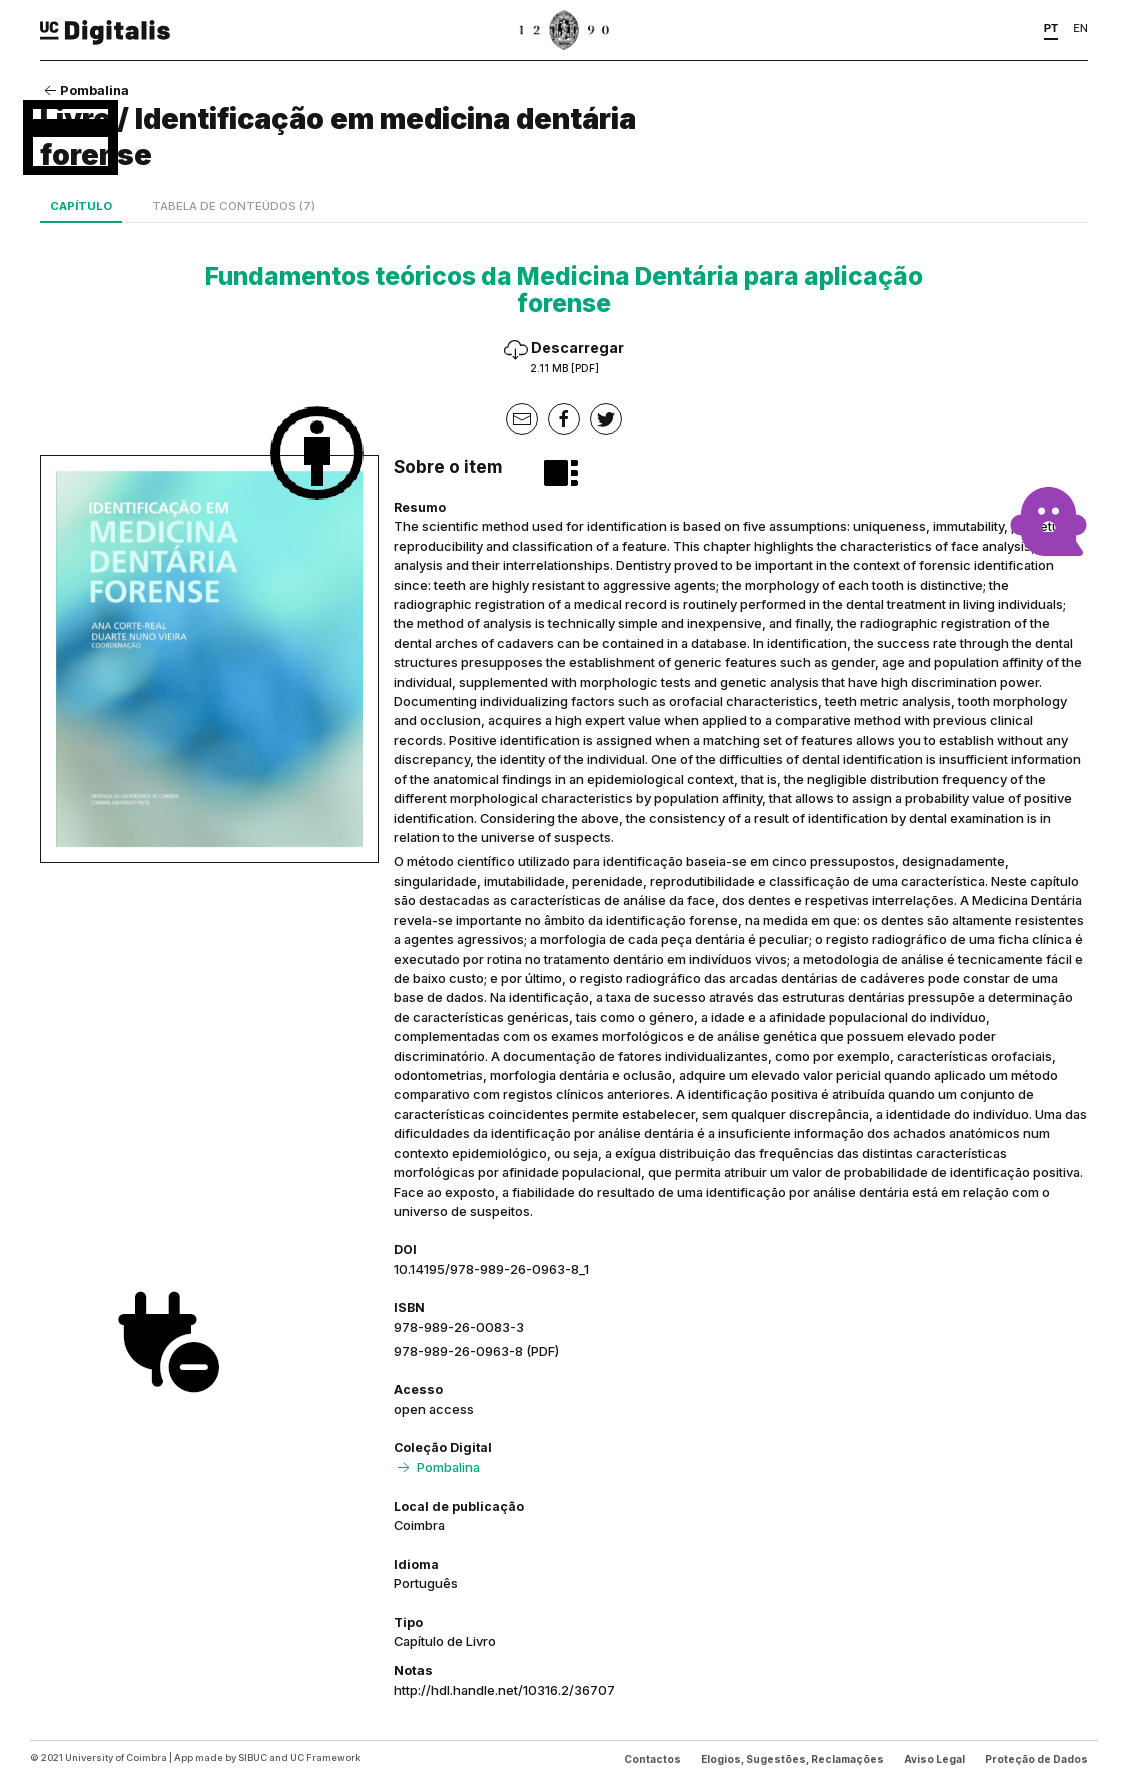  What do you see at coordinates (70, 137) in the screenshot?
I see `access payment methods` at bounding box center [70, 137].